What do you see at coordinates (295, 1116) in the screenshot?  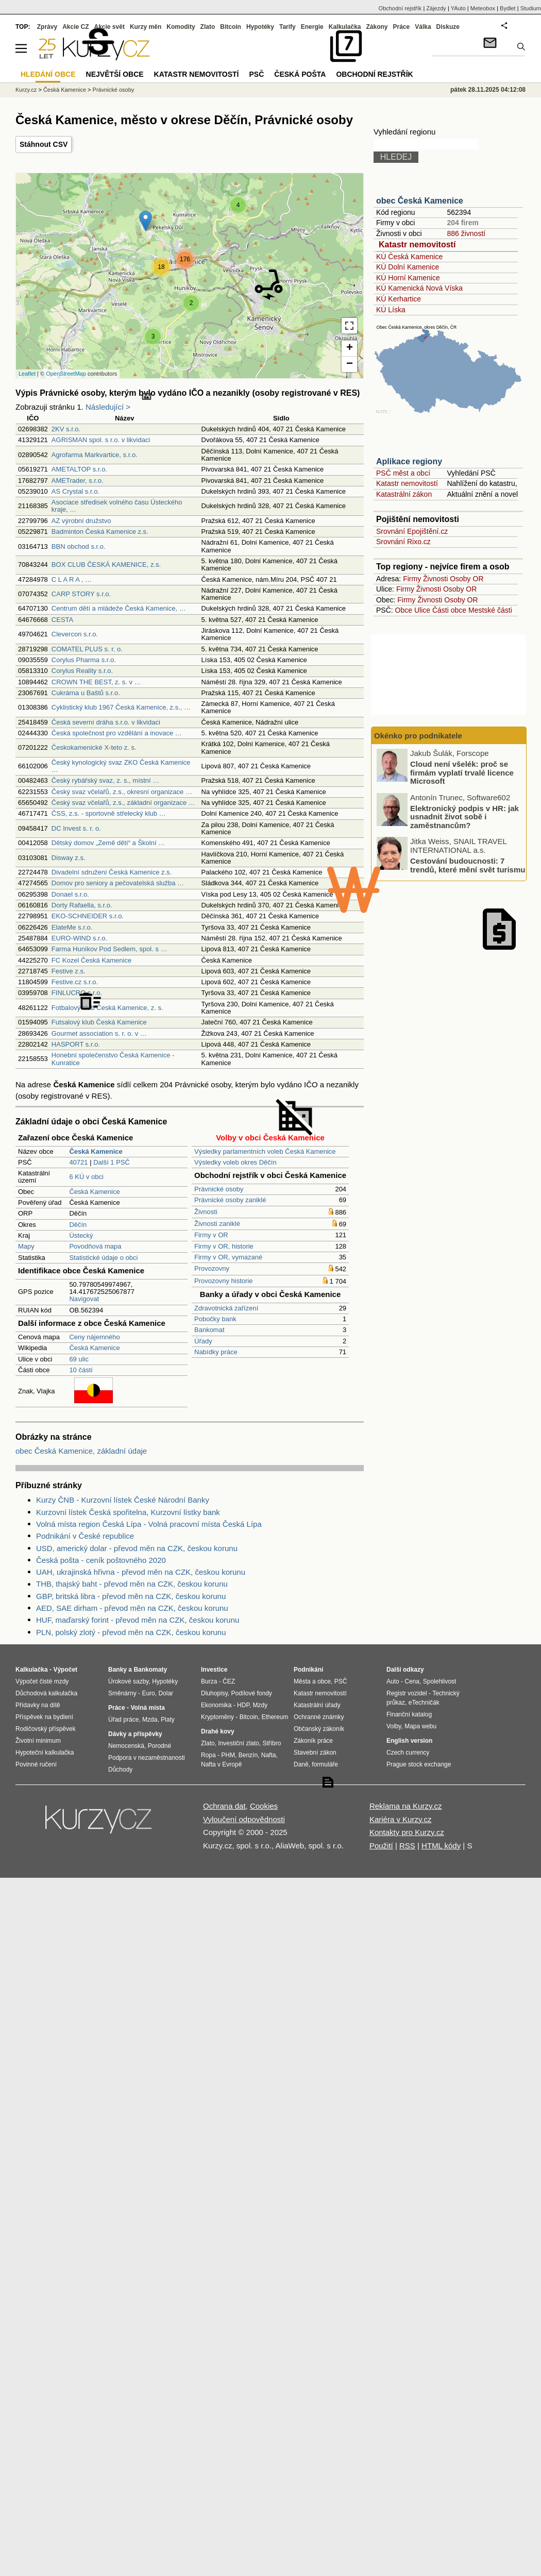 I see `indicates a domain or website is disabled` at bounding box center [295, 1116].